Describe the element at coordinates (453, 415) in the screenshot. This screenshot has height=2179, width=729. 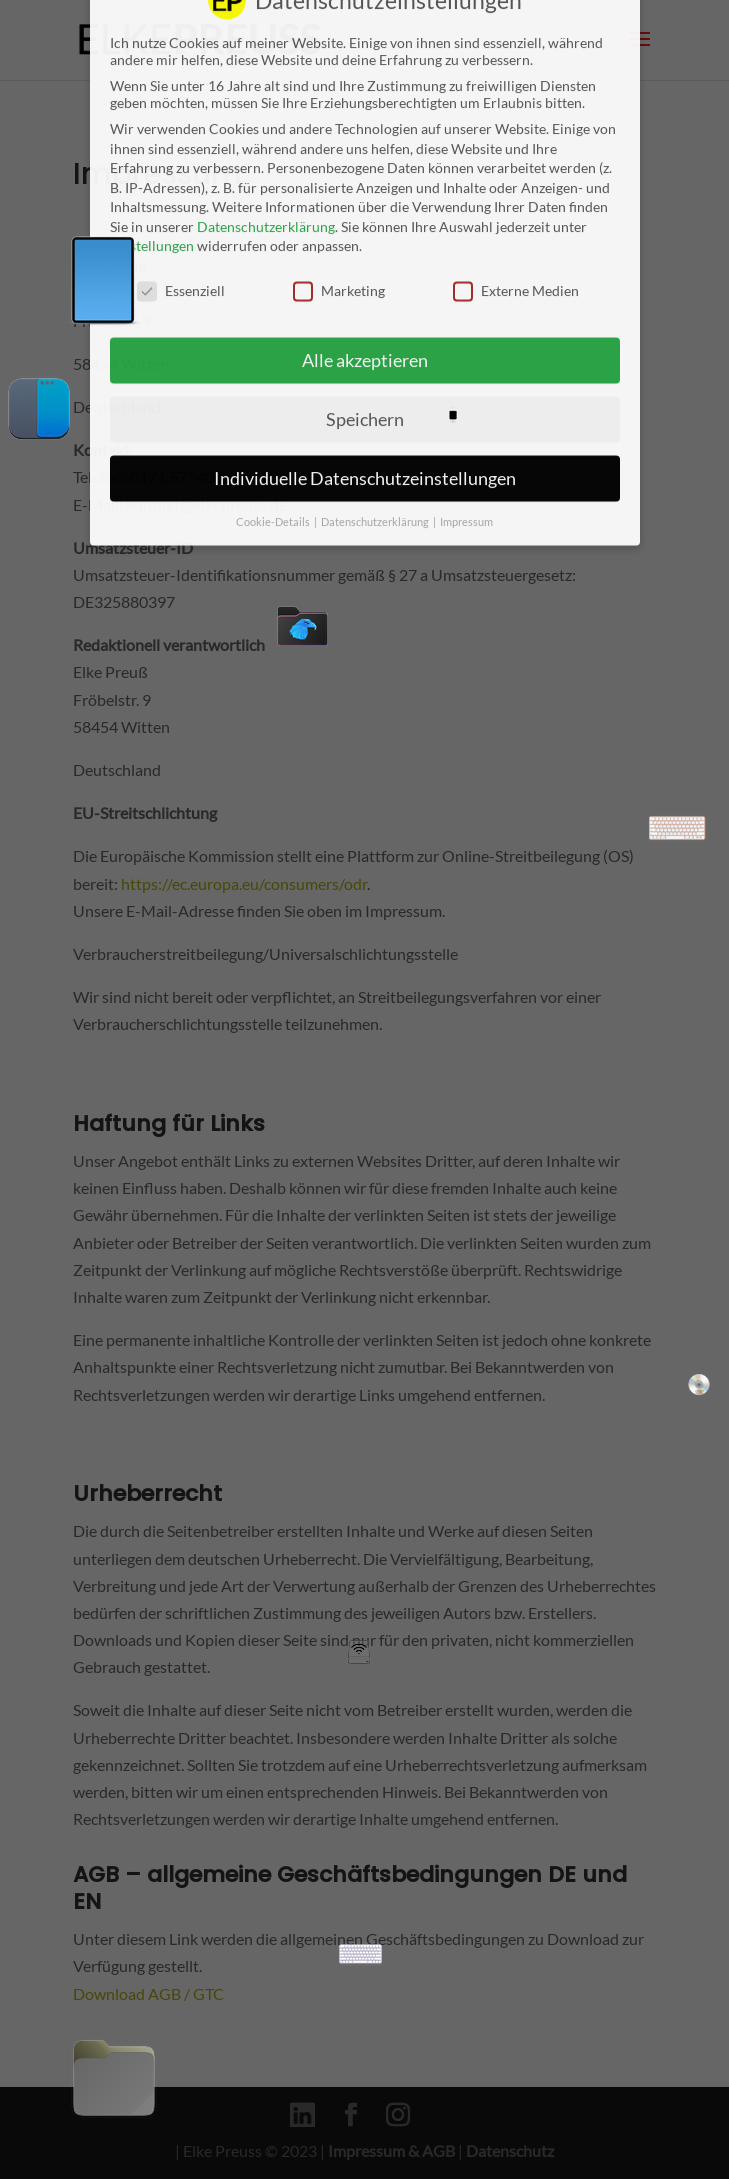
I see `manage your paired Apple Watch` at that location.